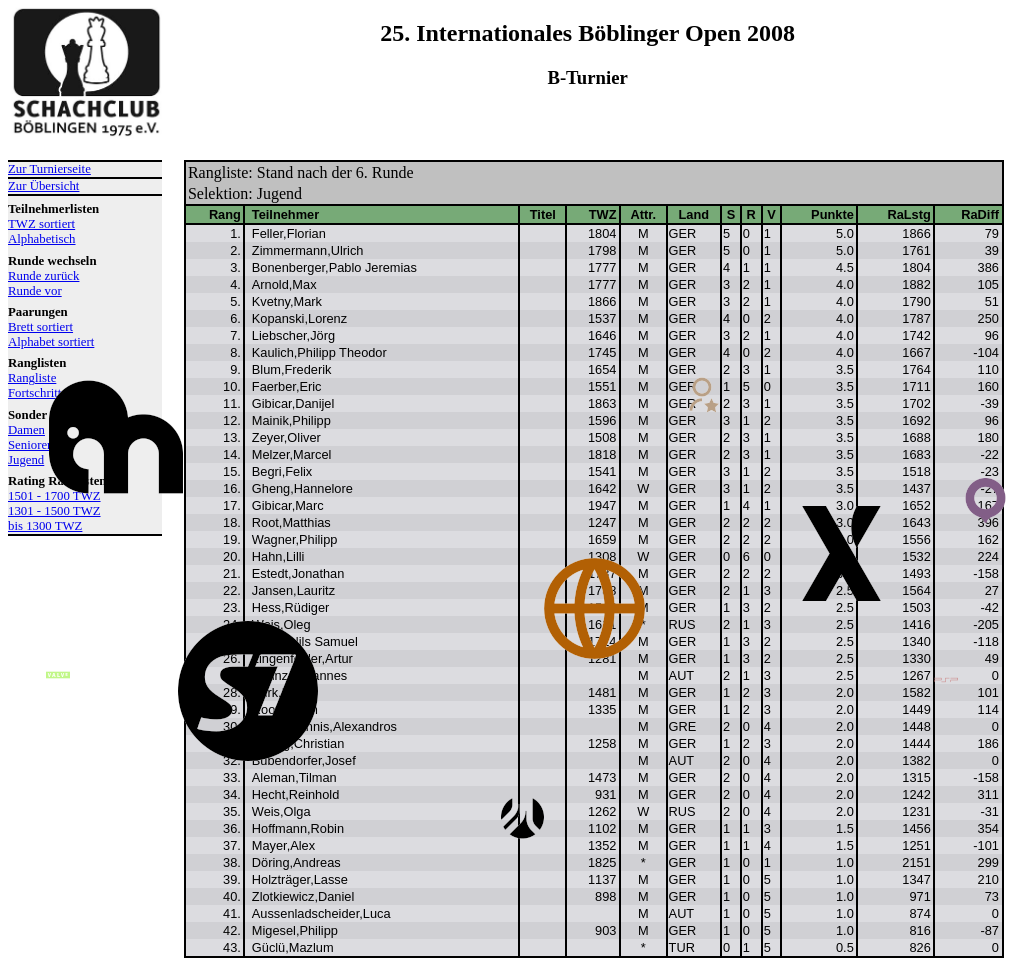 This screenshot has height=958, width=1024. I want to click on migadu email hosting service logo, so click(116, 437).